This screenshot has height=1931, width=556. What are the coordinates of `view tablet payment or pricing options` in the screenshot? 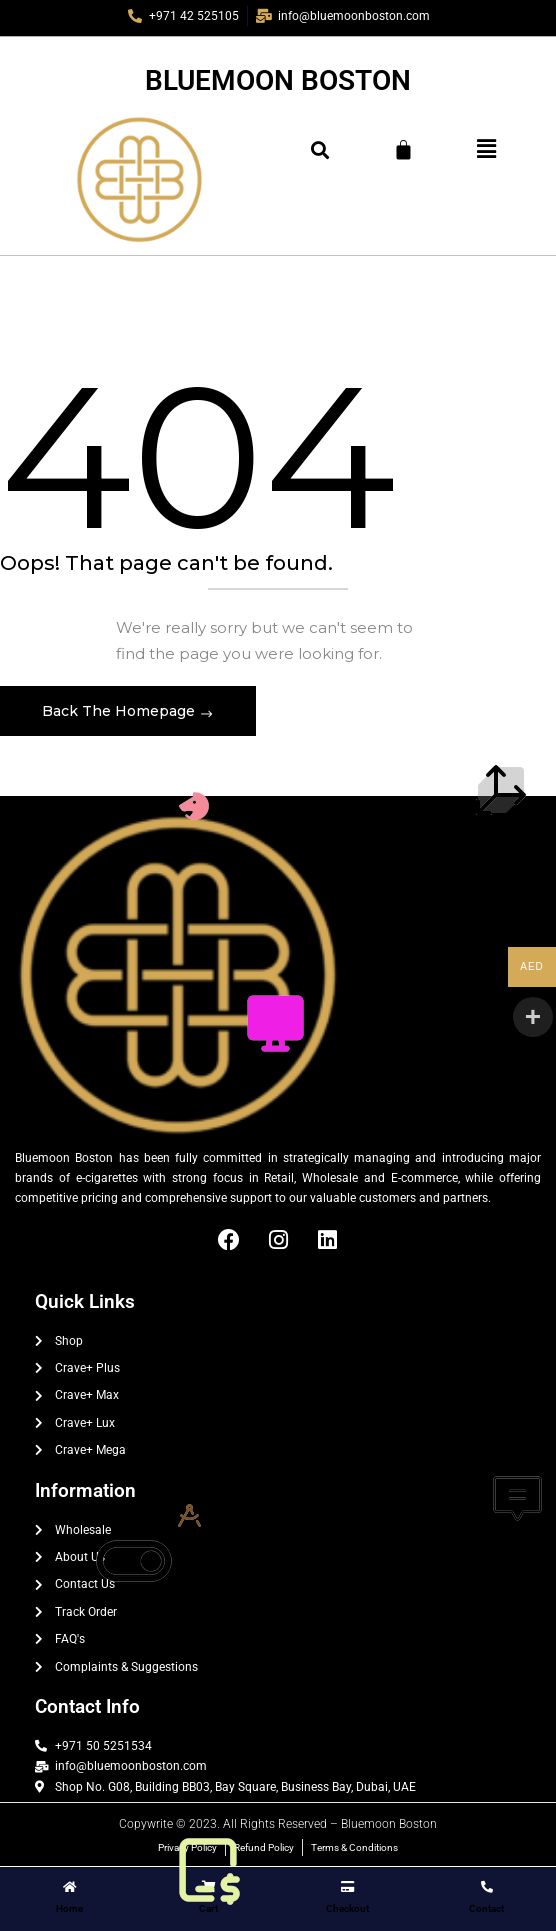 It's located at (208, 1870).